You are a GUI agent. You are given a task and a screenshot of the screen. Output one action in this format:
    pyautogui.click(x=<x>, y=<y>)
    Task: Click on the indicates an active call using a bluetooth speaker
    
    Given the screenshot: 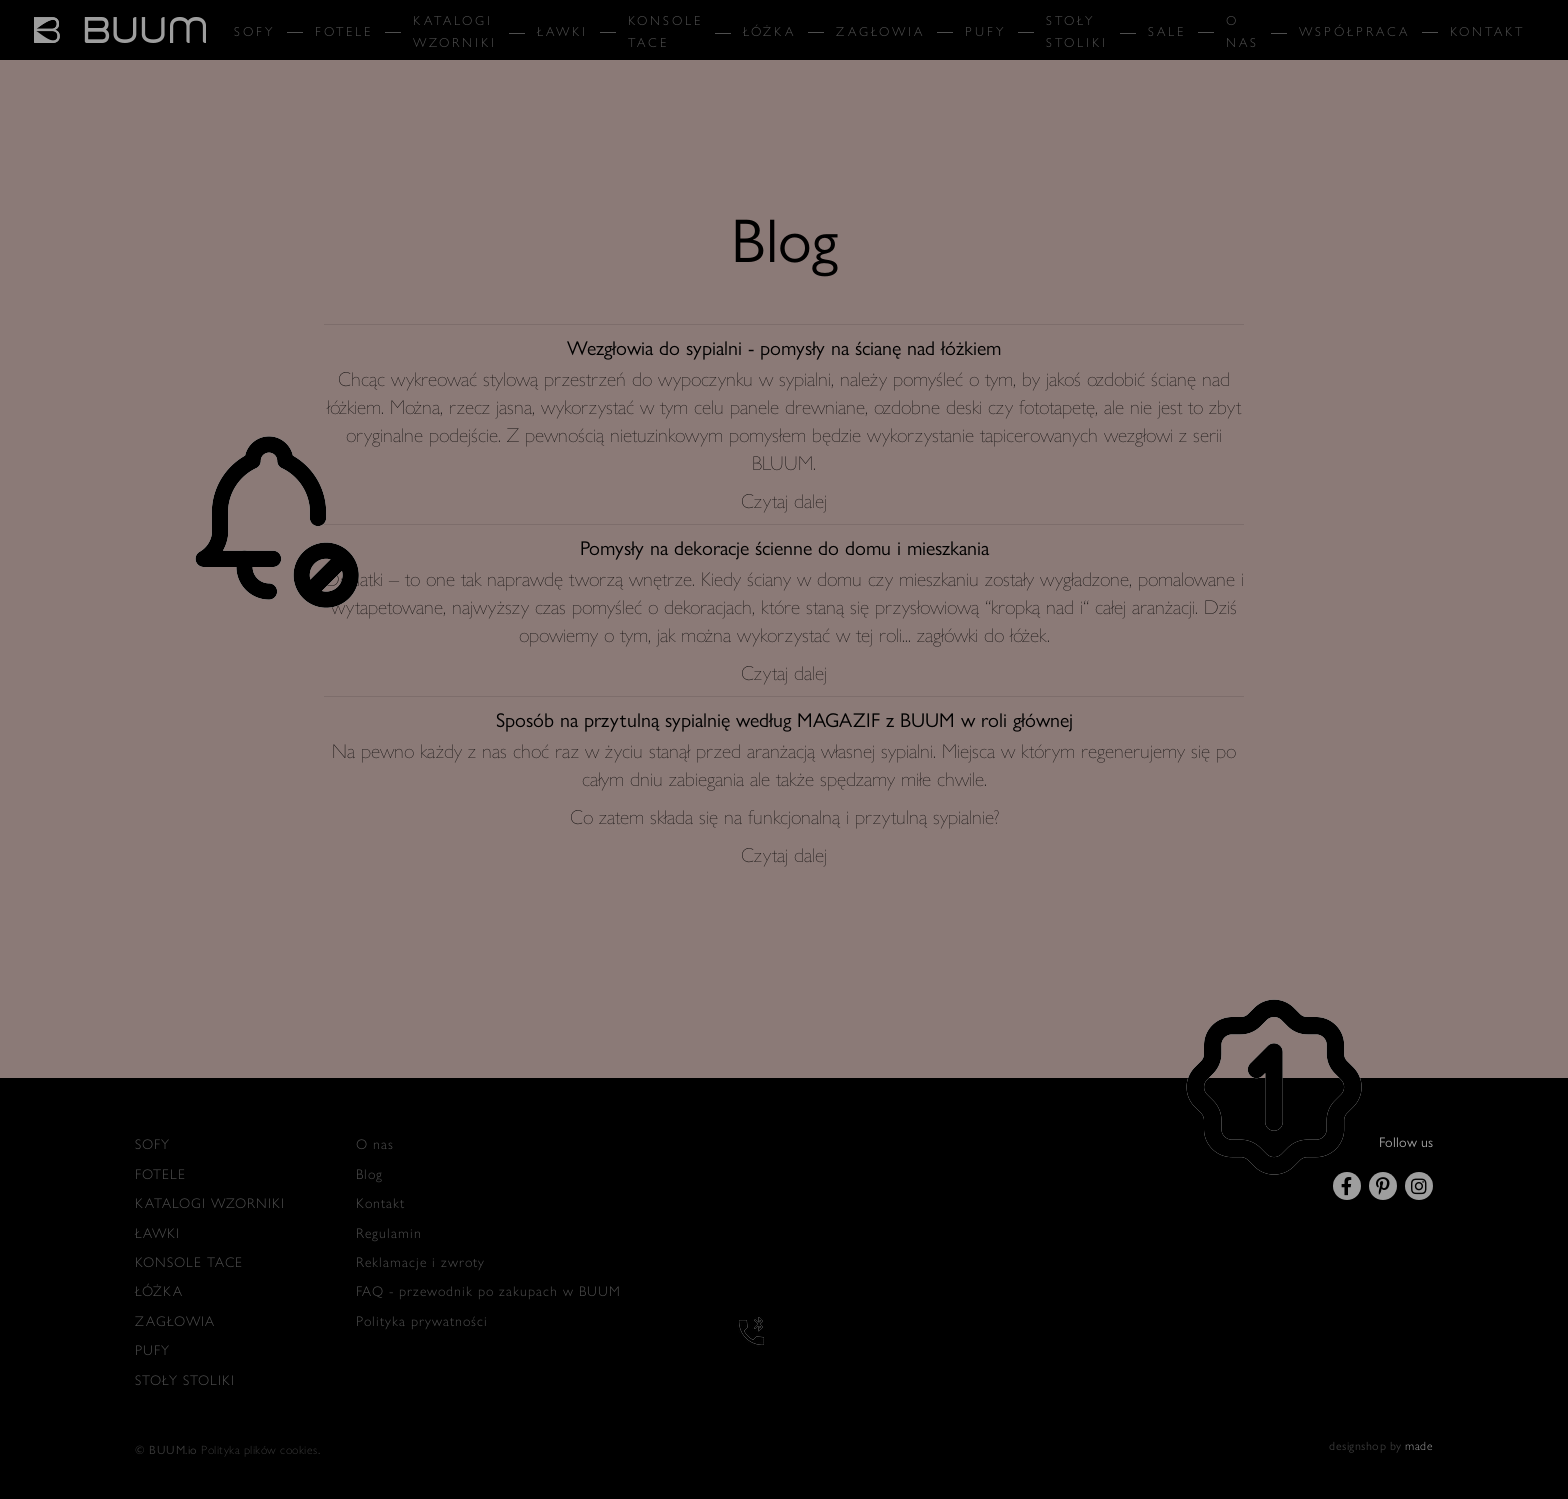 What is the action you would take?
    pyautogui.click(x=751, y=1332)
    